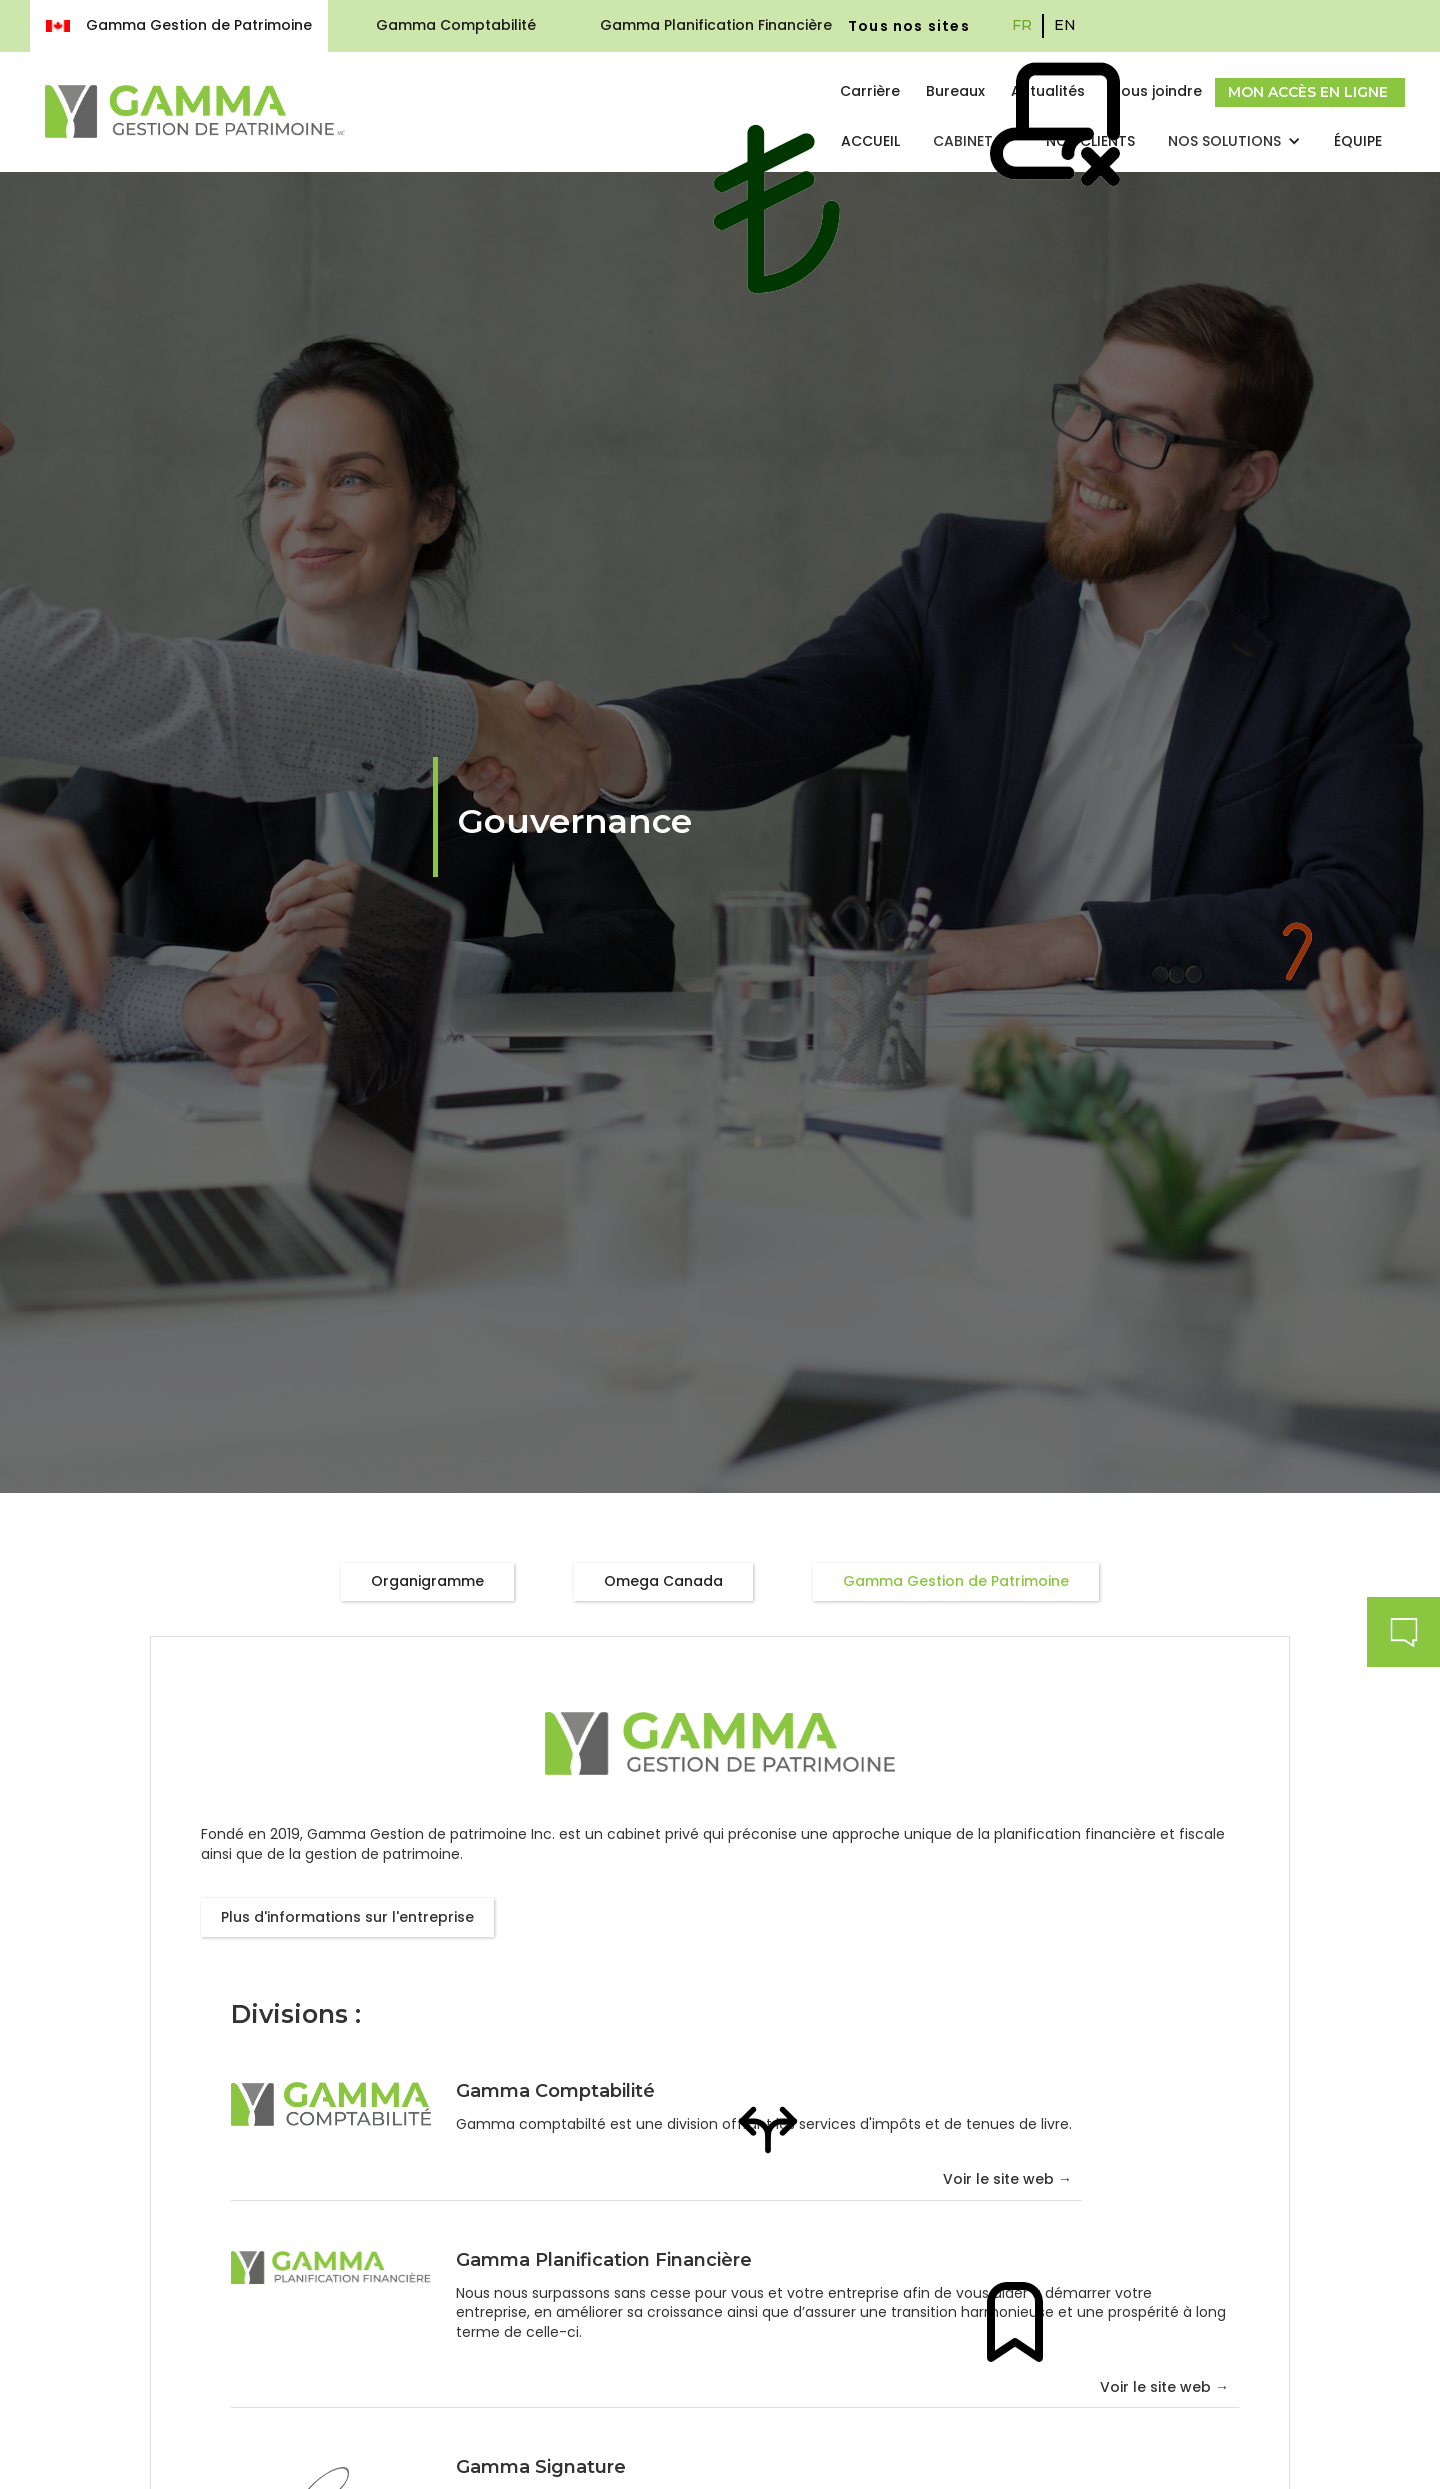 Image resolution: width=1440 pixels, height=2489 pixels. I want to click on switch or swap between two items, so click(768, 2130).